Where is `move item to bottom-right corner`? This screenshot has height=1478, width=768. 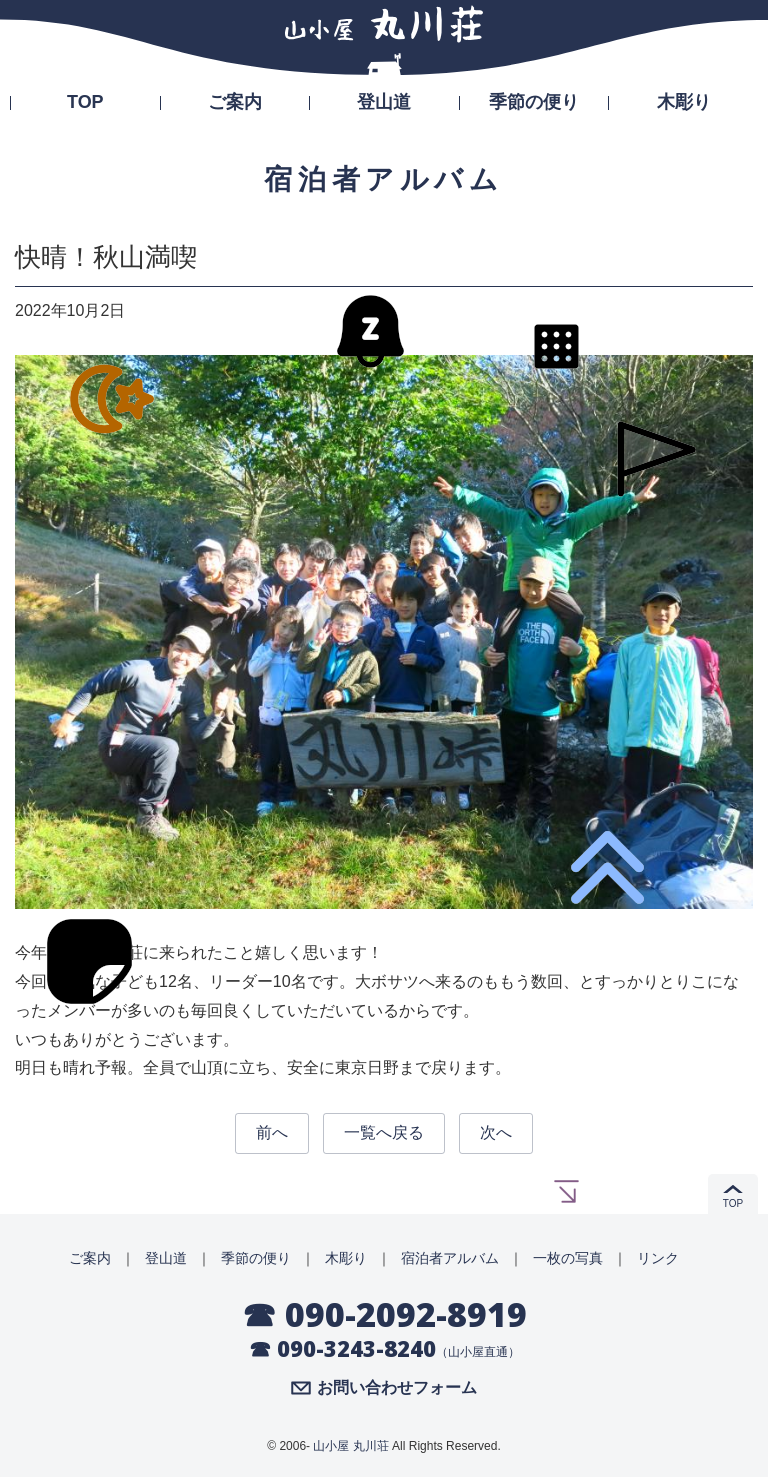 move item to bottom-right corner is located at coordinates (566, 1192).